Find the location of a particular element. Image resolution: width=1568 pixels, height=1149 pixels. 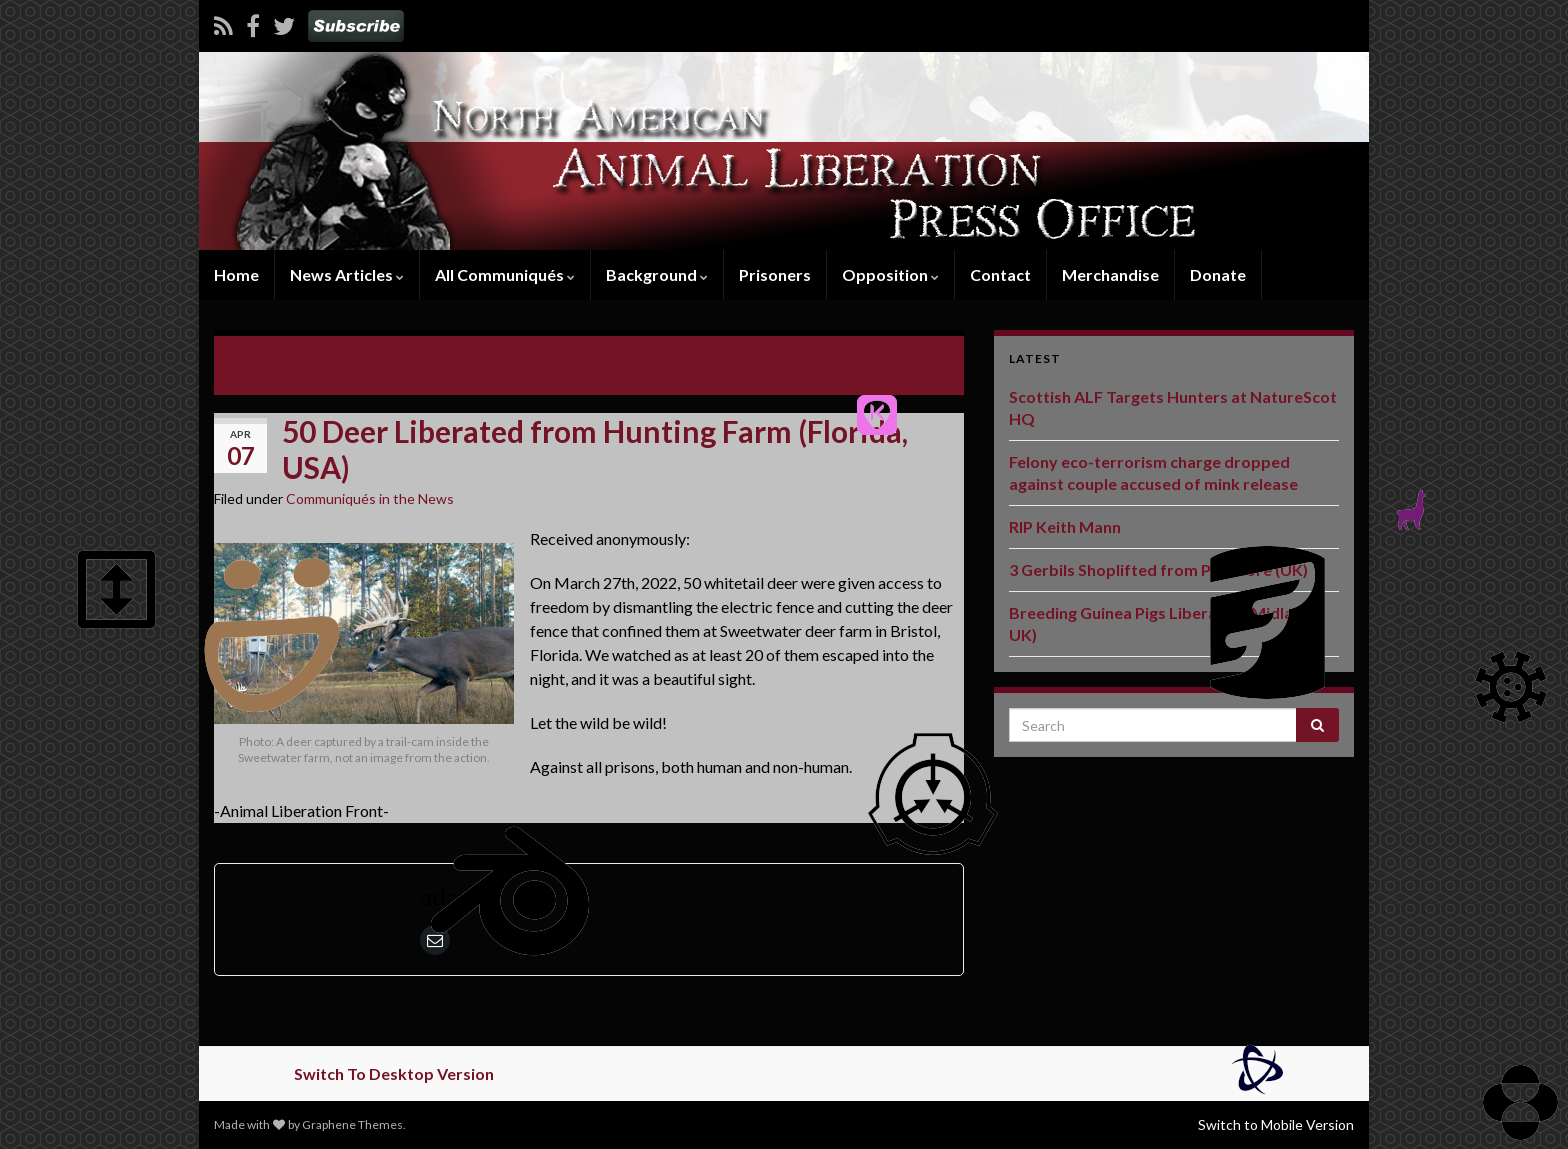

open blender 3d modeling software is located at coordinates (510, 891).